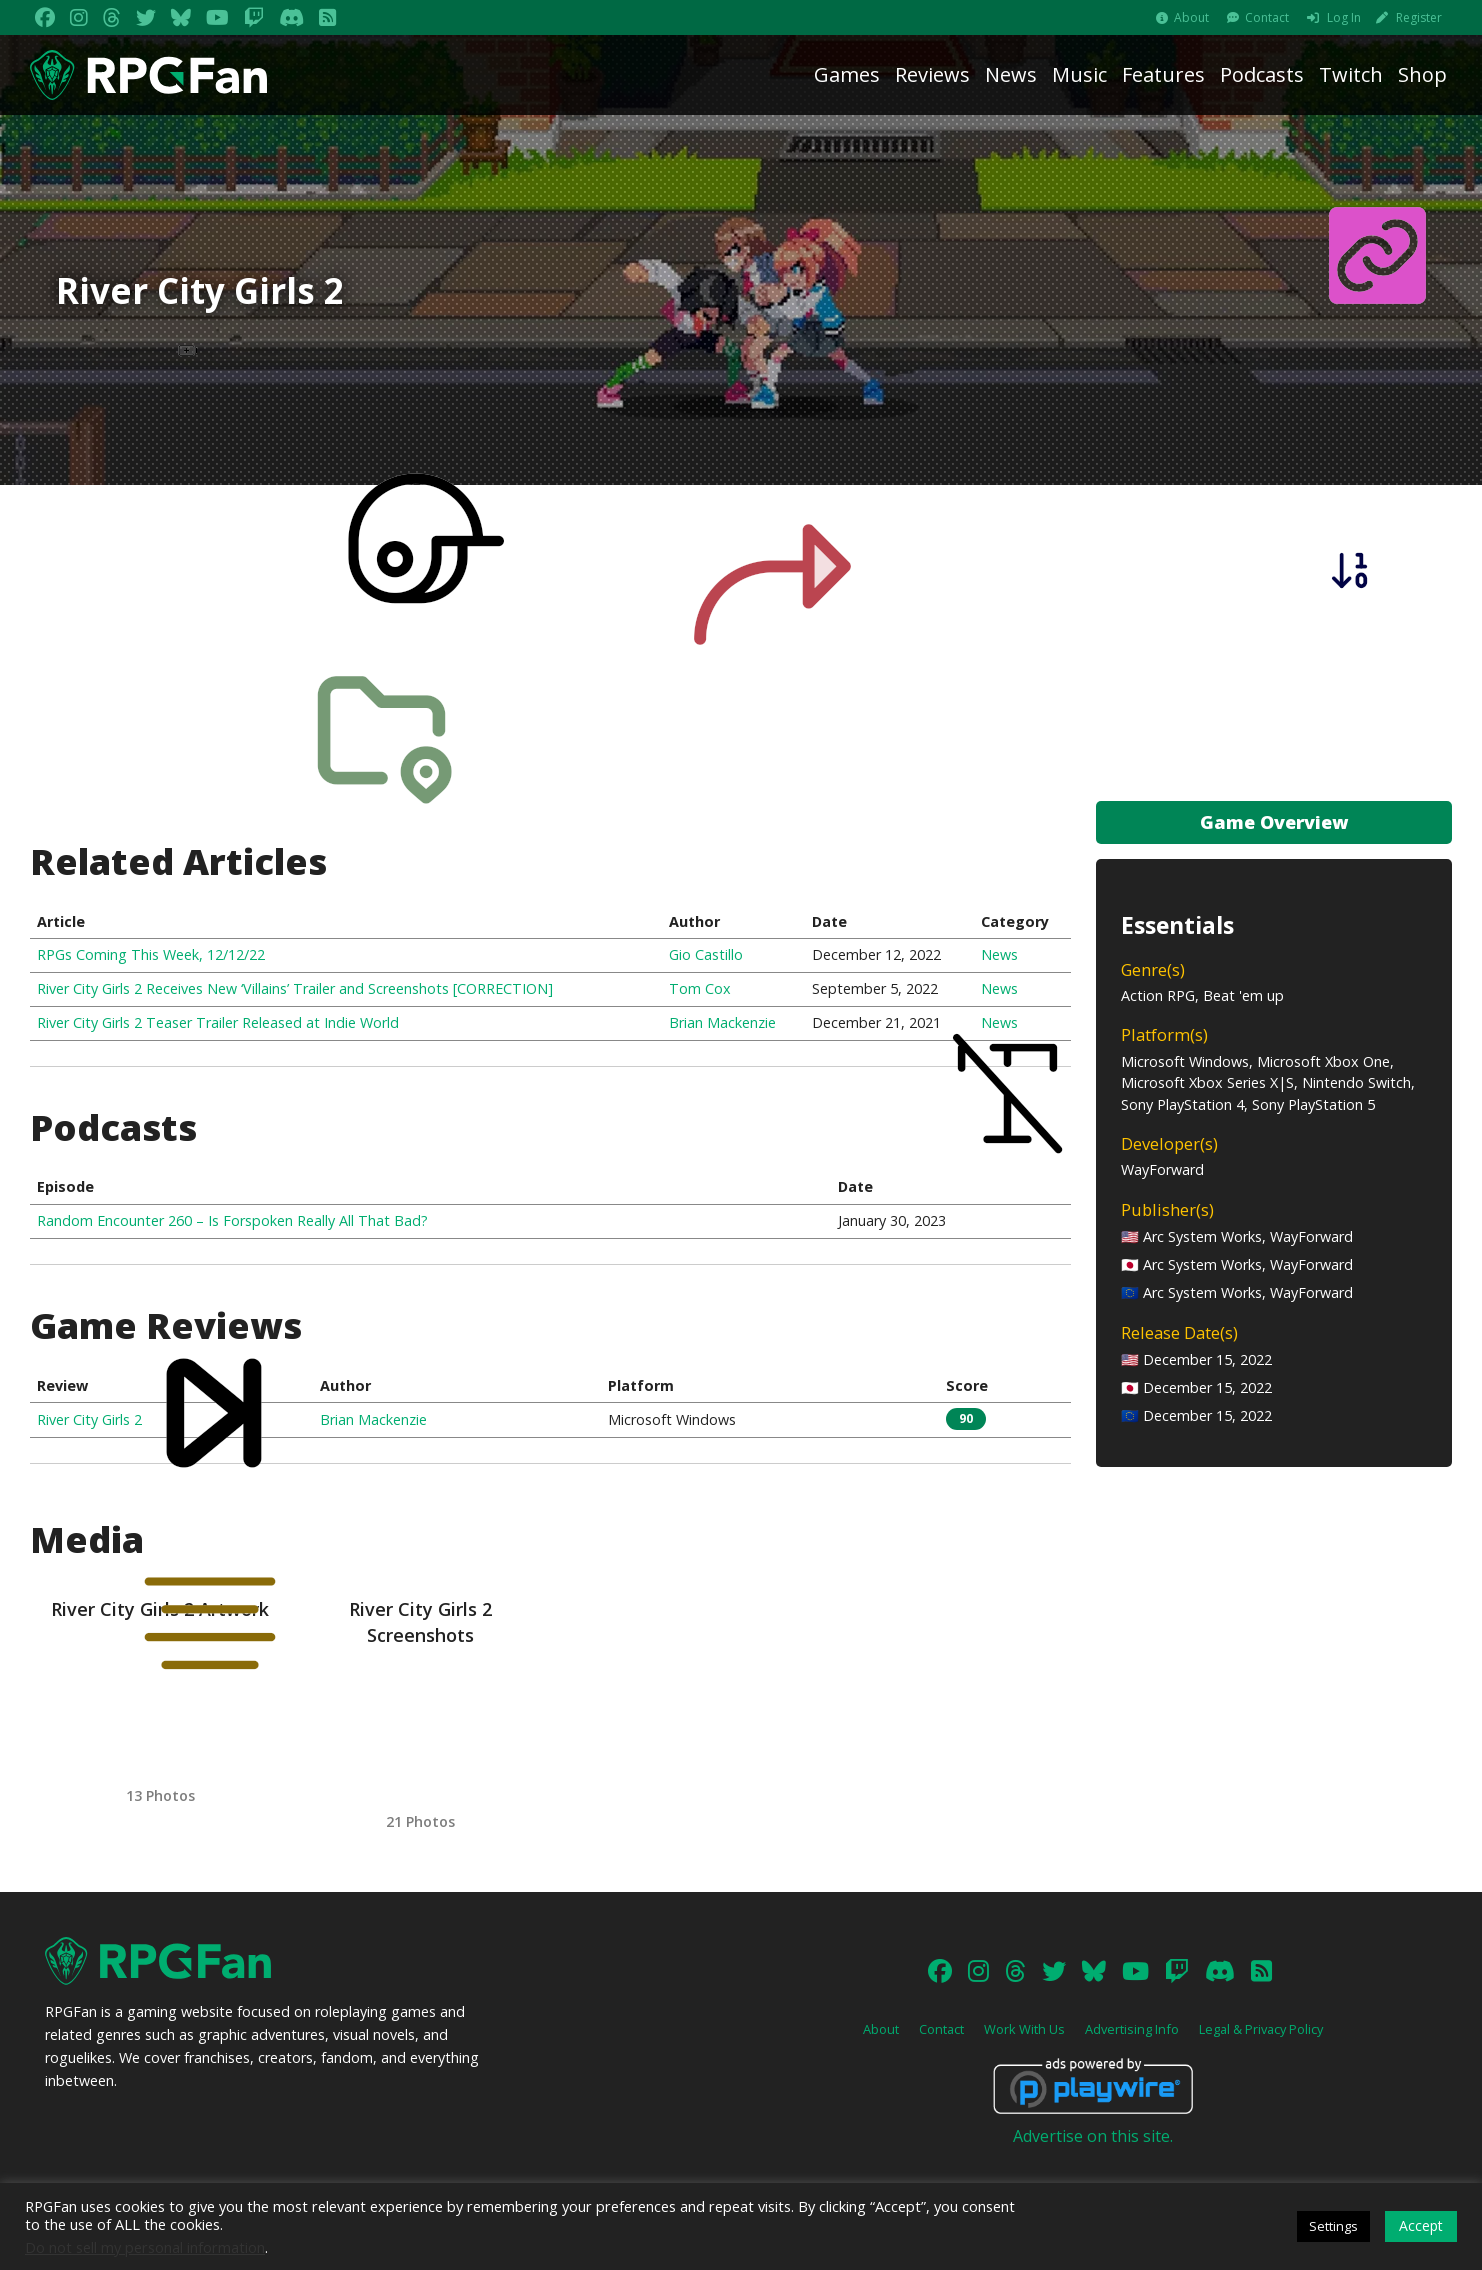  I want to click on skip to the next track or media item, so click(216, 1413).